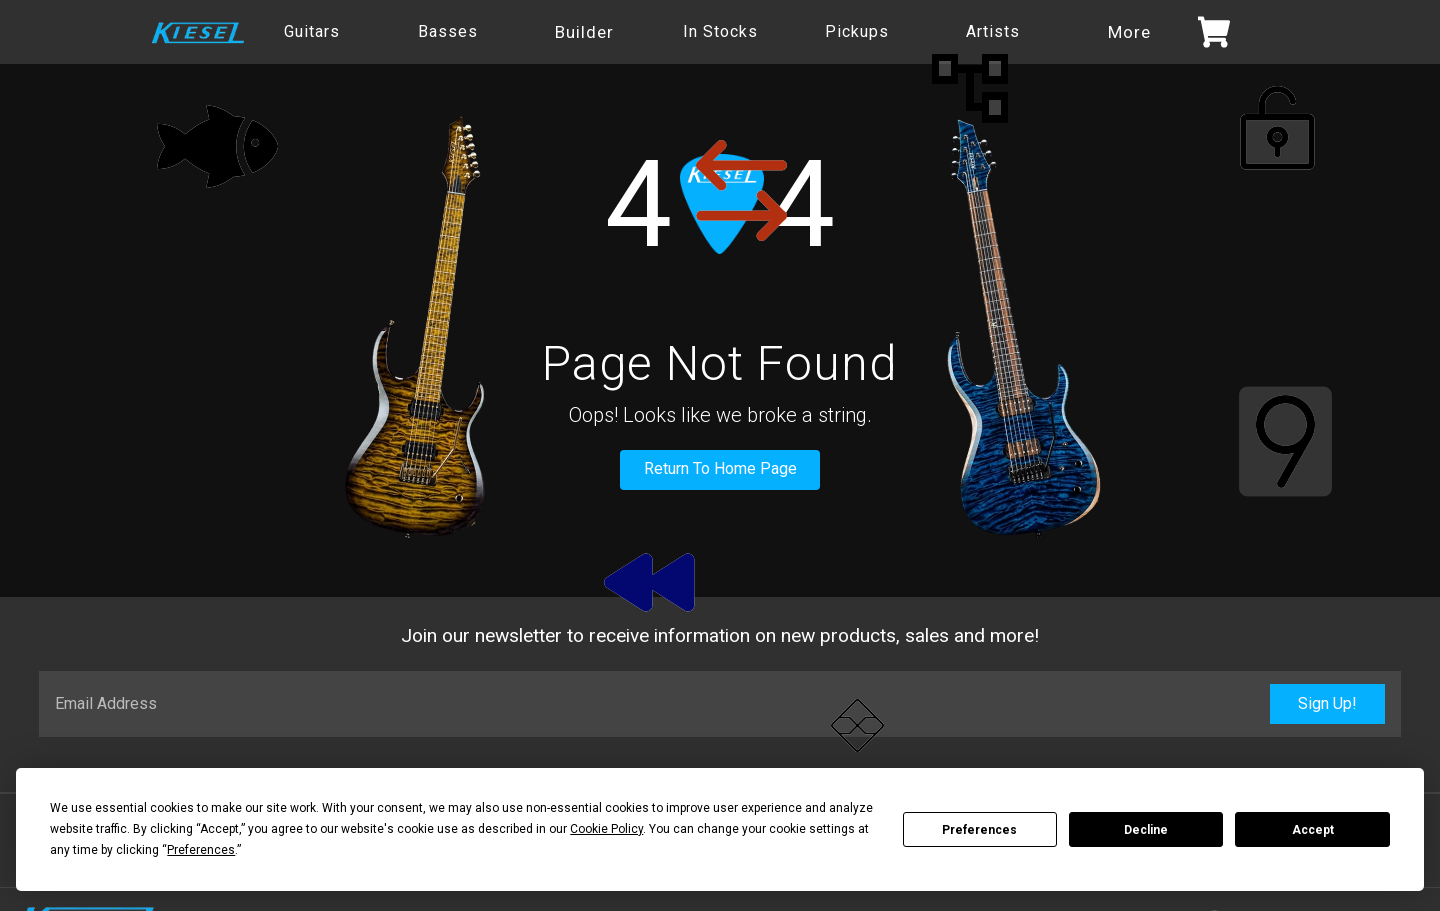 The image size is (1440, 911). I want to click on access fishing or aquarium features, so click(217, 146).